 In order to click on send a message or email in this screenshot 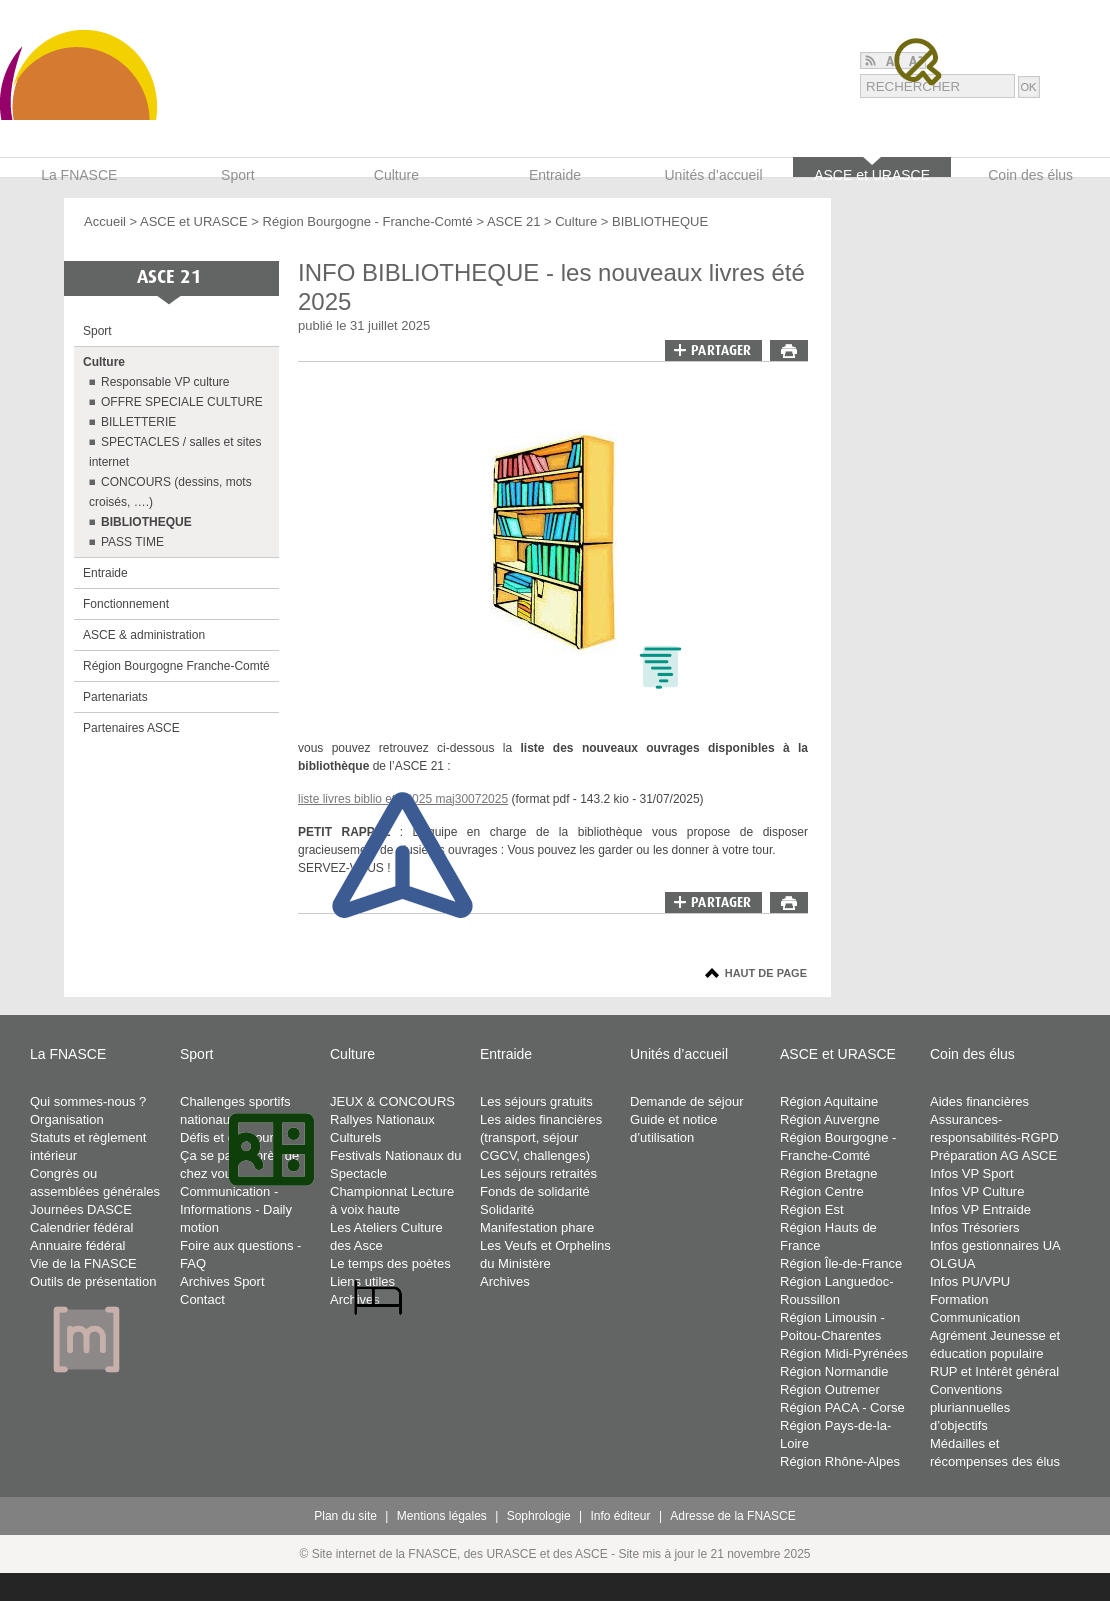, I will do `click(402, 857)`.